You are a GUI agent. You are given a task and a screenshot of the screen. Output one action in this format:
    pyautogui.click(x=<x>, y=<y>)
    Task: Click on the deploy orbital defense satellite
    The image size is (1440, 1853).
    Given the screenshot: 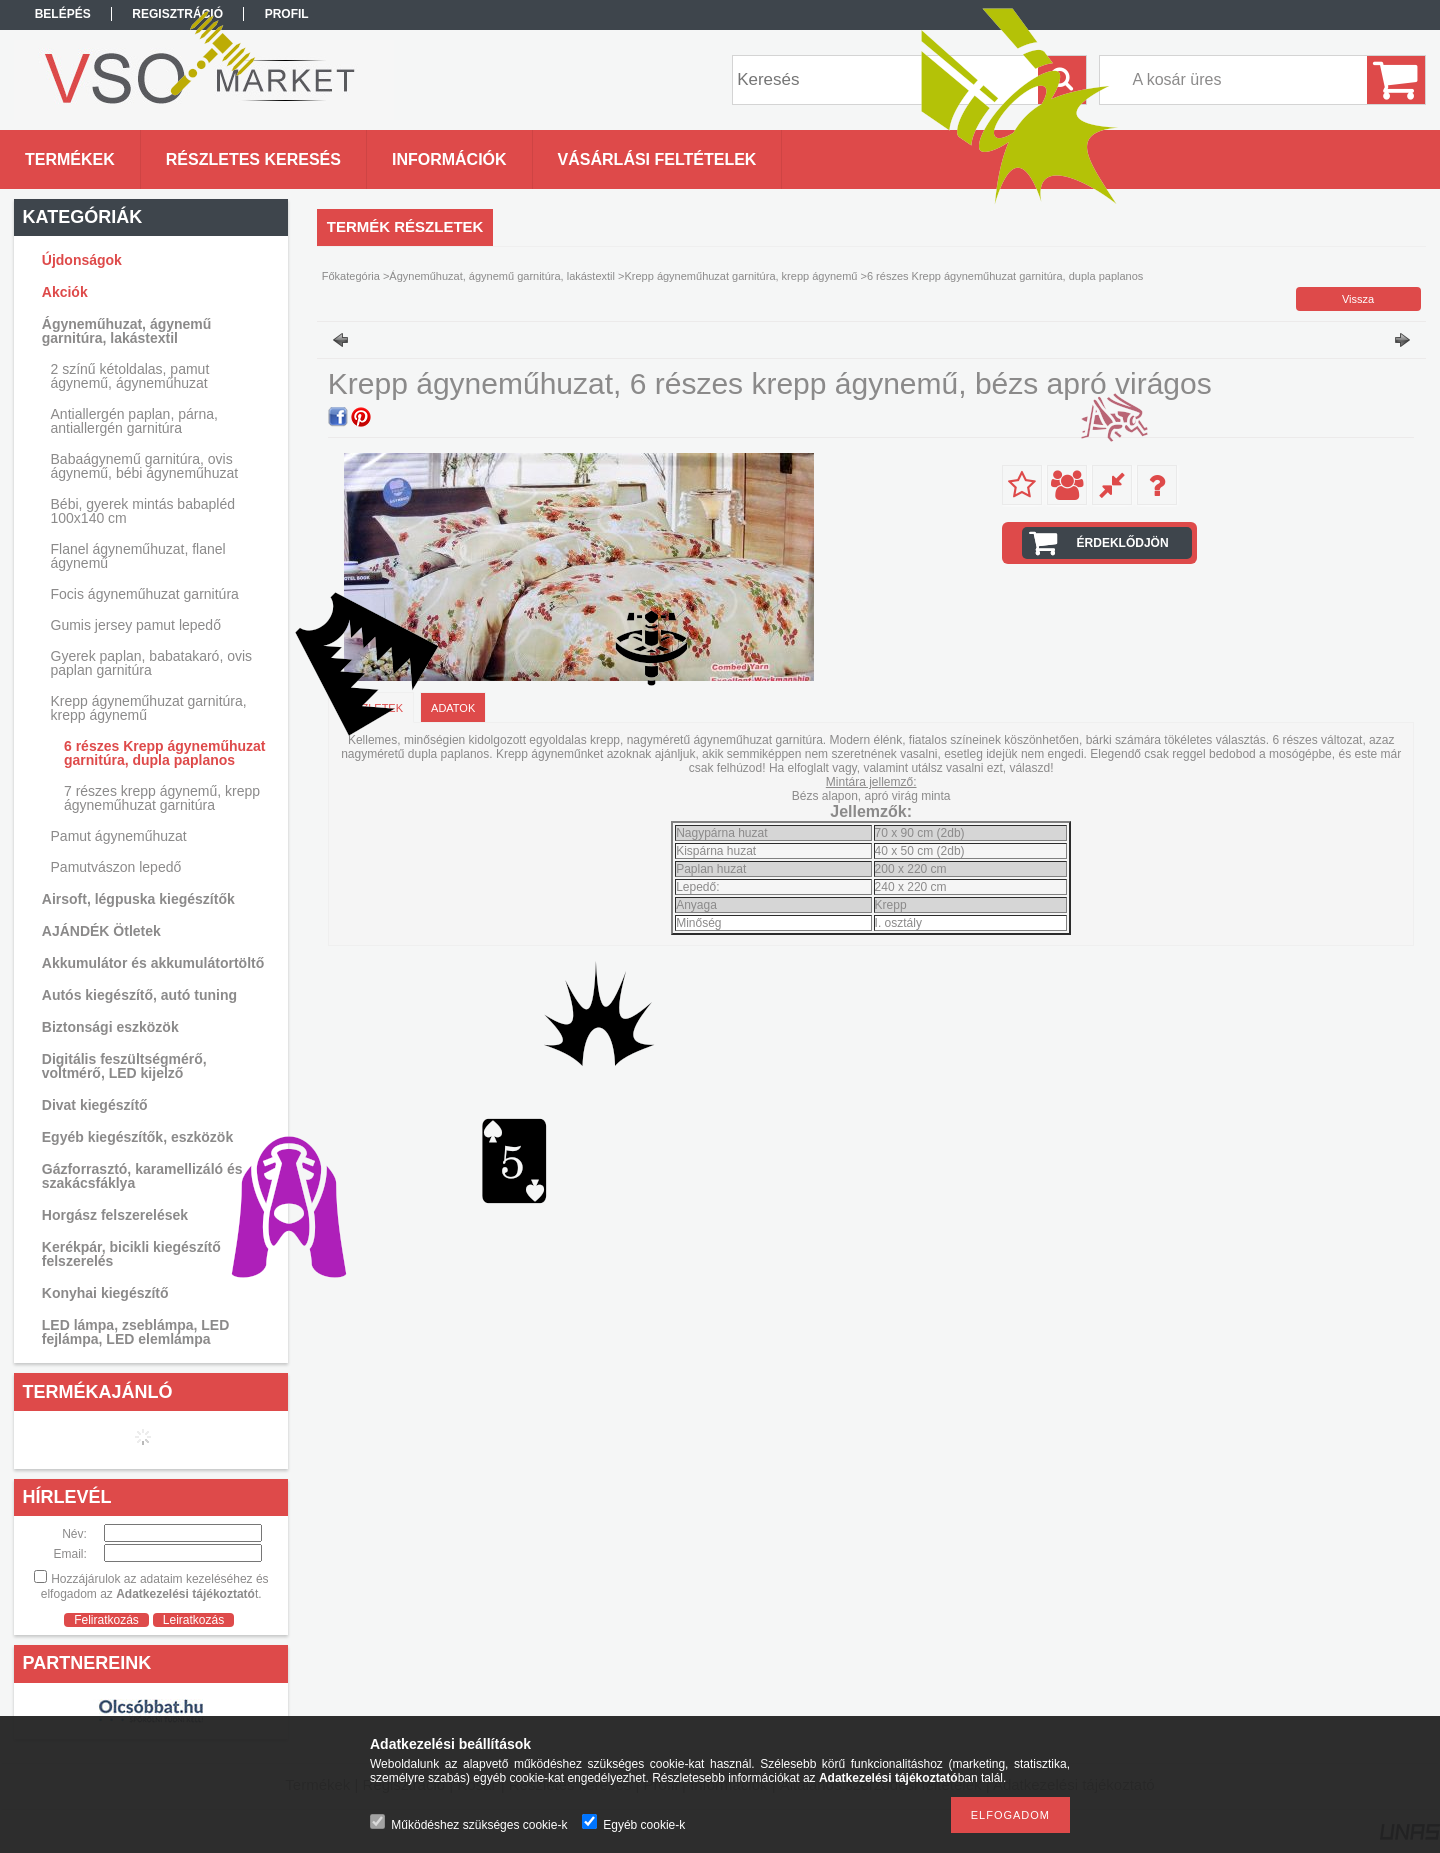 What is the action you would take?
    pyautogui.click(x=651, y=648)
    